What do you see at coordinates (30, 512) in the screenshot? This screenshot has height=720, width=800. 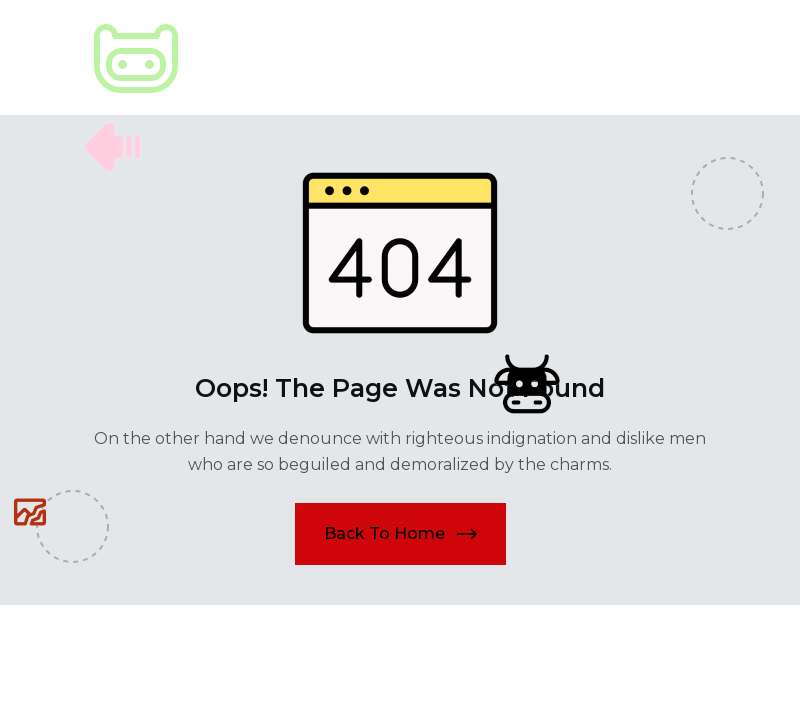 I see `indicates a broken or corrupted image file` at bounding box center [30, 512].